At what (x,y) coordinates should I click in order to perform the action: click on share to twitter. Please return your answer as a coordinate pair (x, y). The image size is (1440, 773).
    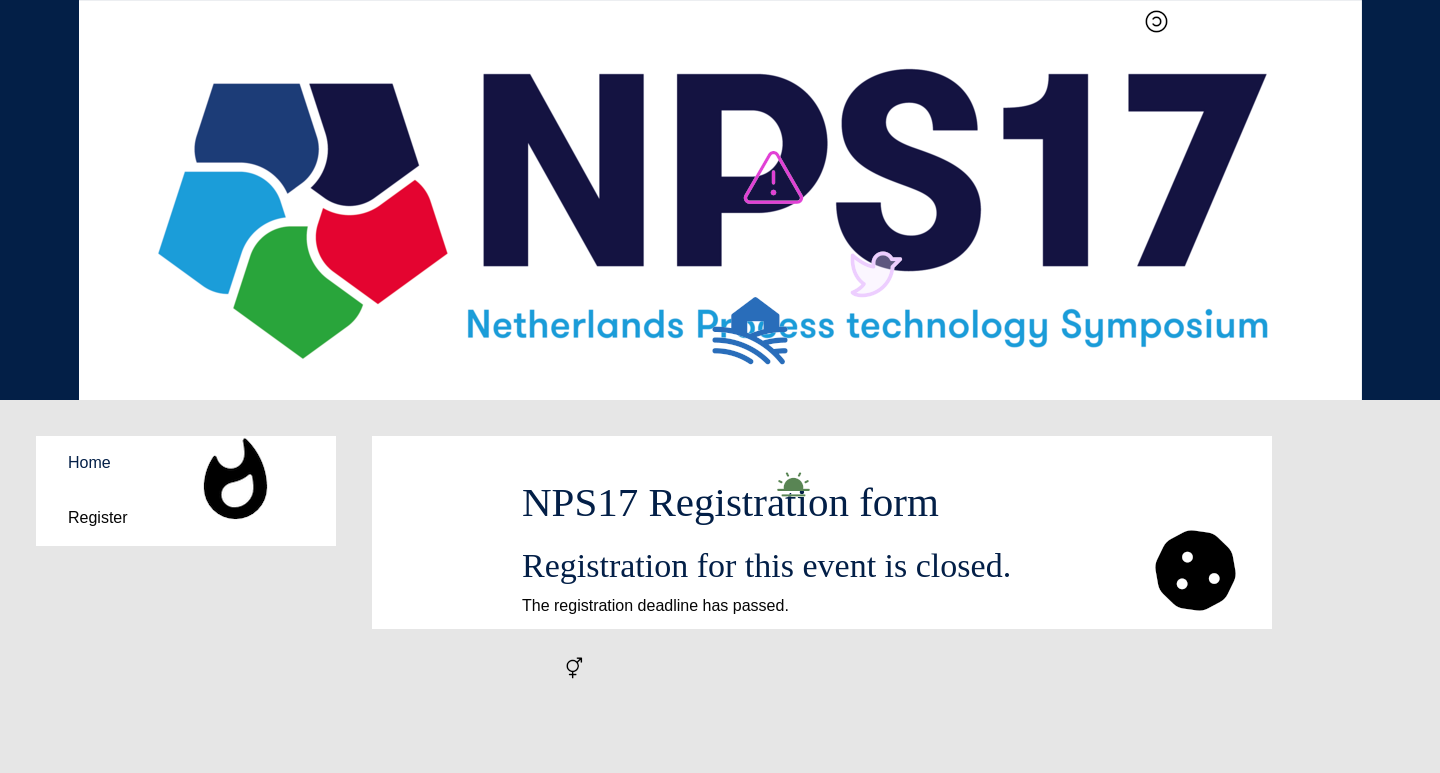
    Looking at the image, I should click on (873, 272).